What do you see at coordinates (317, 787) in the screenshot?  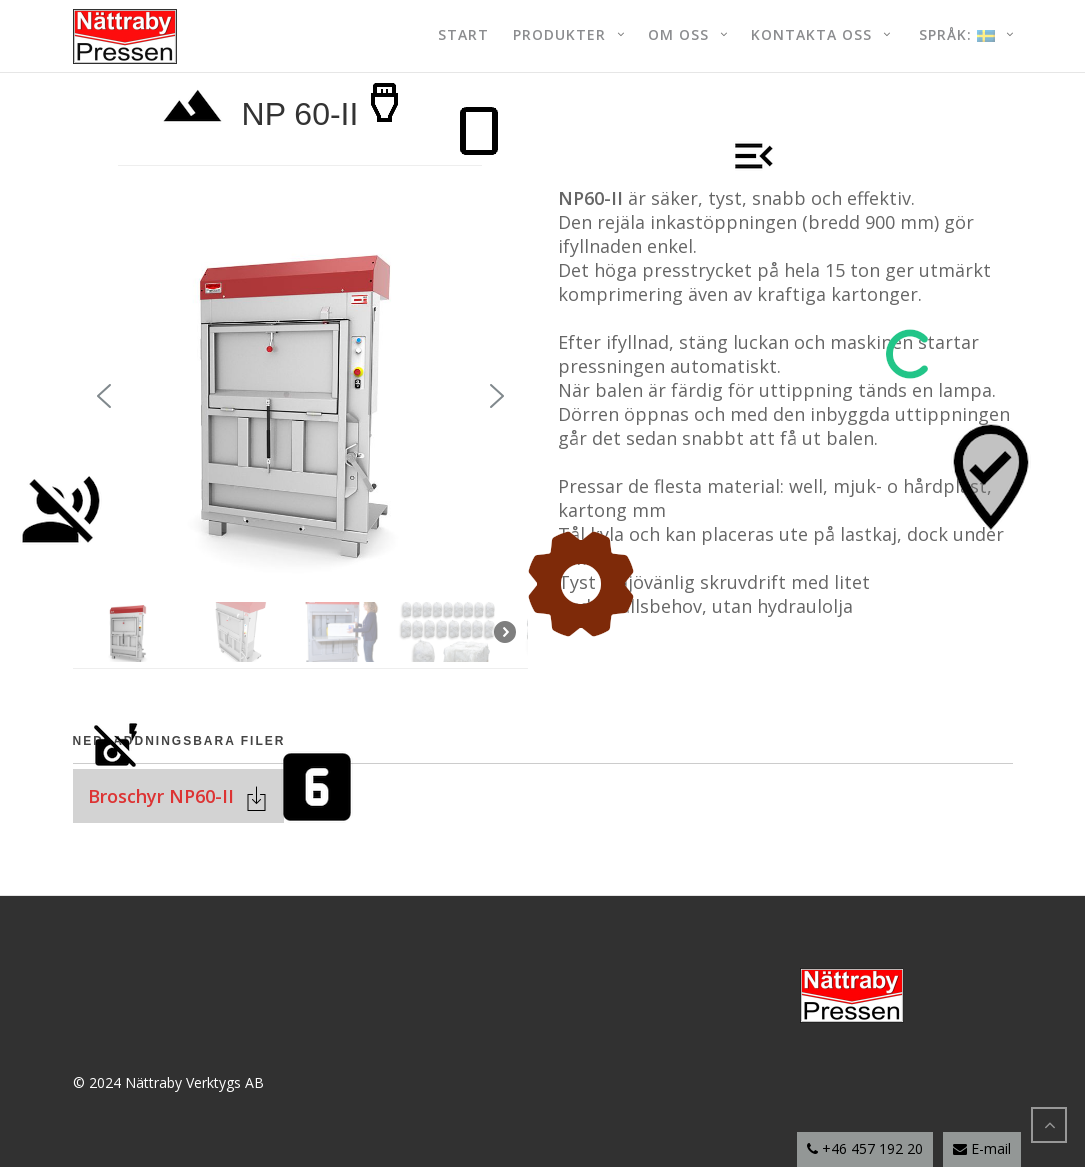 I see `select option 6 from a numbered list` at bounding box center [317, 787].